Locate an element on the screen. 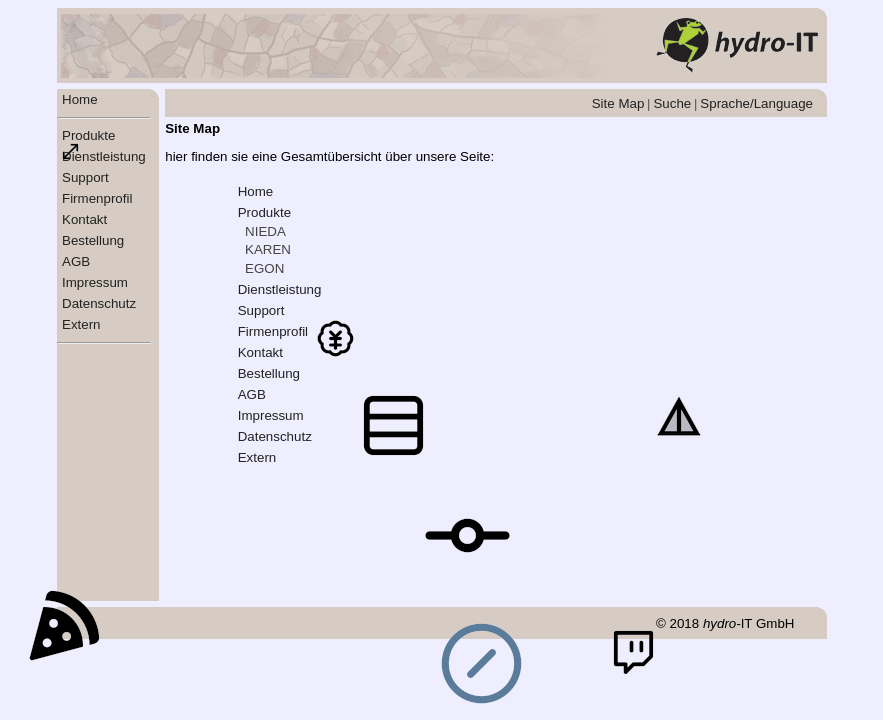  open Twitch app is located at coordinates (633, 652).